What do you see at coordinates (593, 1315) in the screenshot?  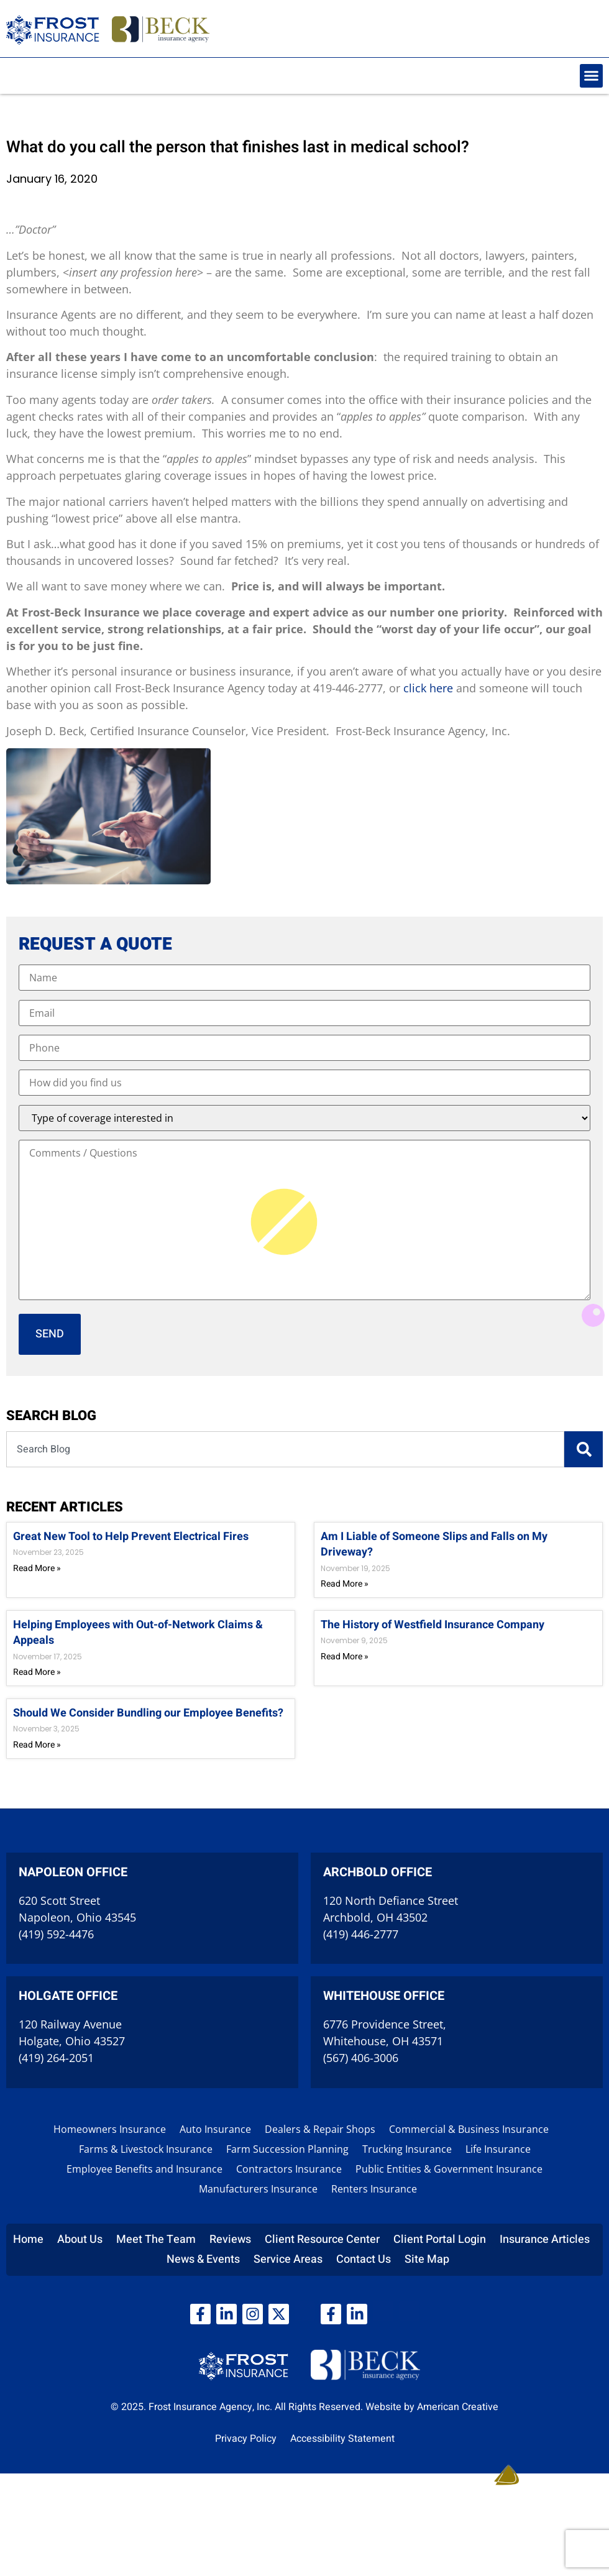 I see `open inoreader rss feed reader` at bounding box center [593, 1315].